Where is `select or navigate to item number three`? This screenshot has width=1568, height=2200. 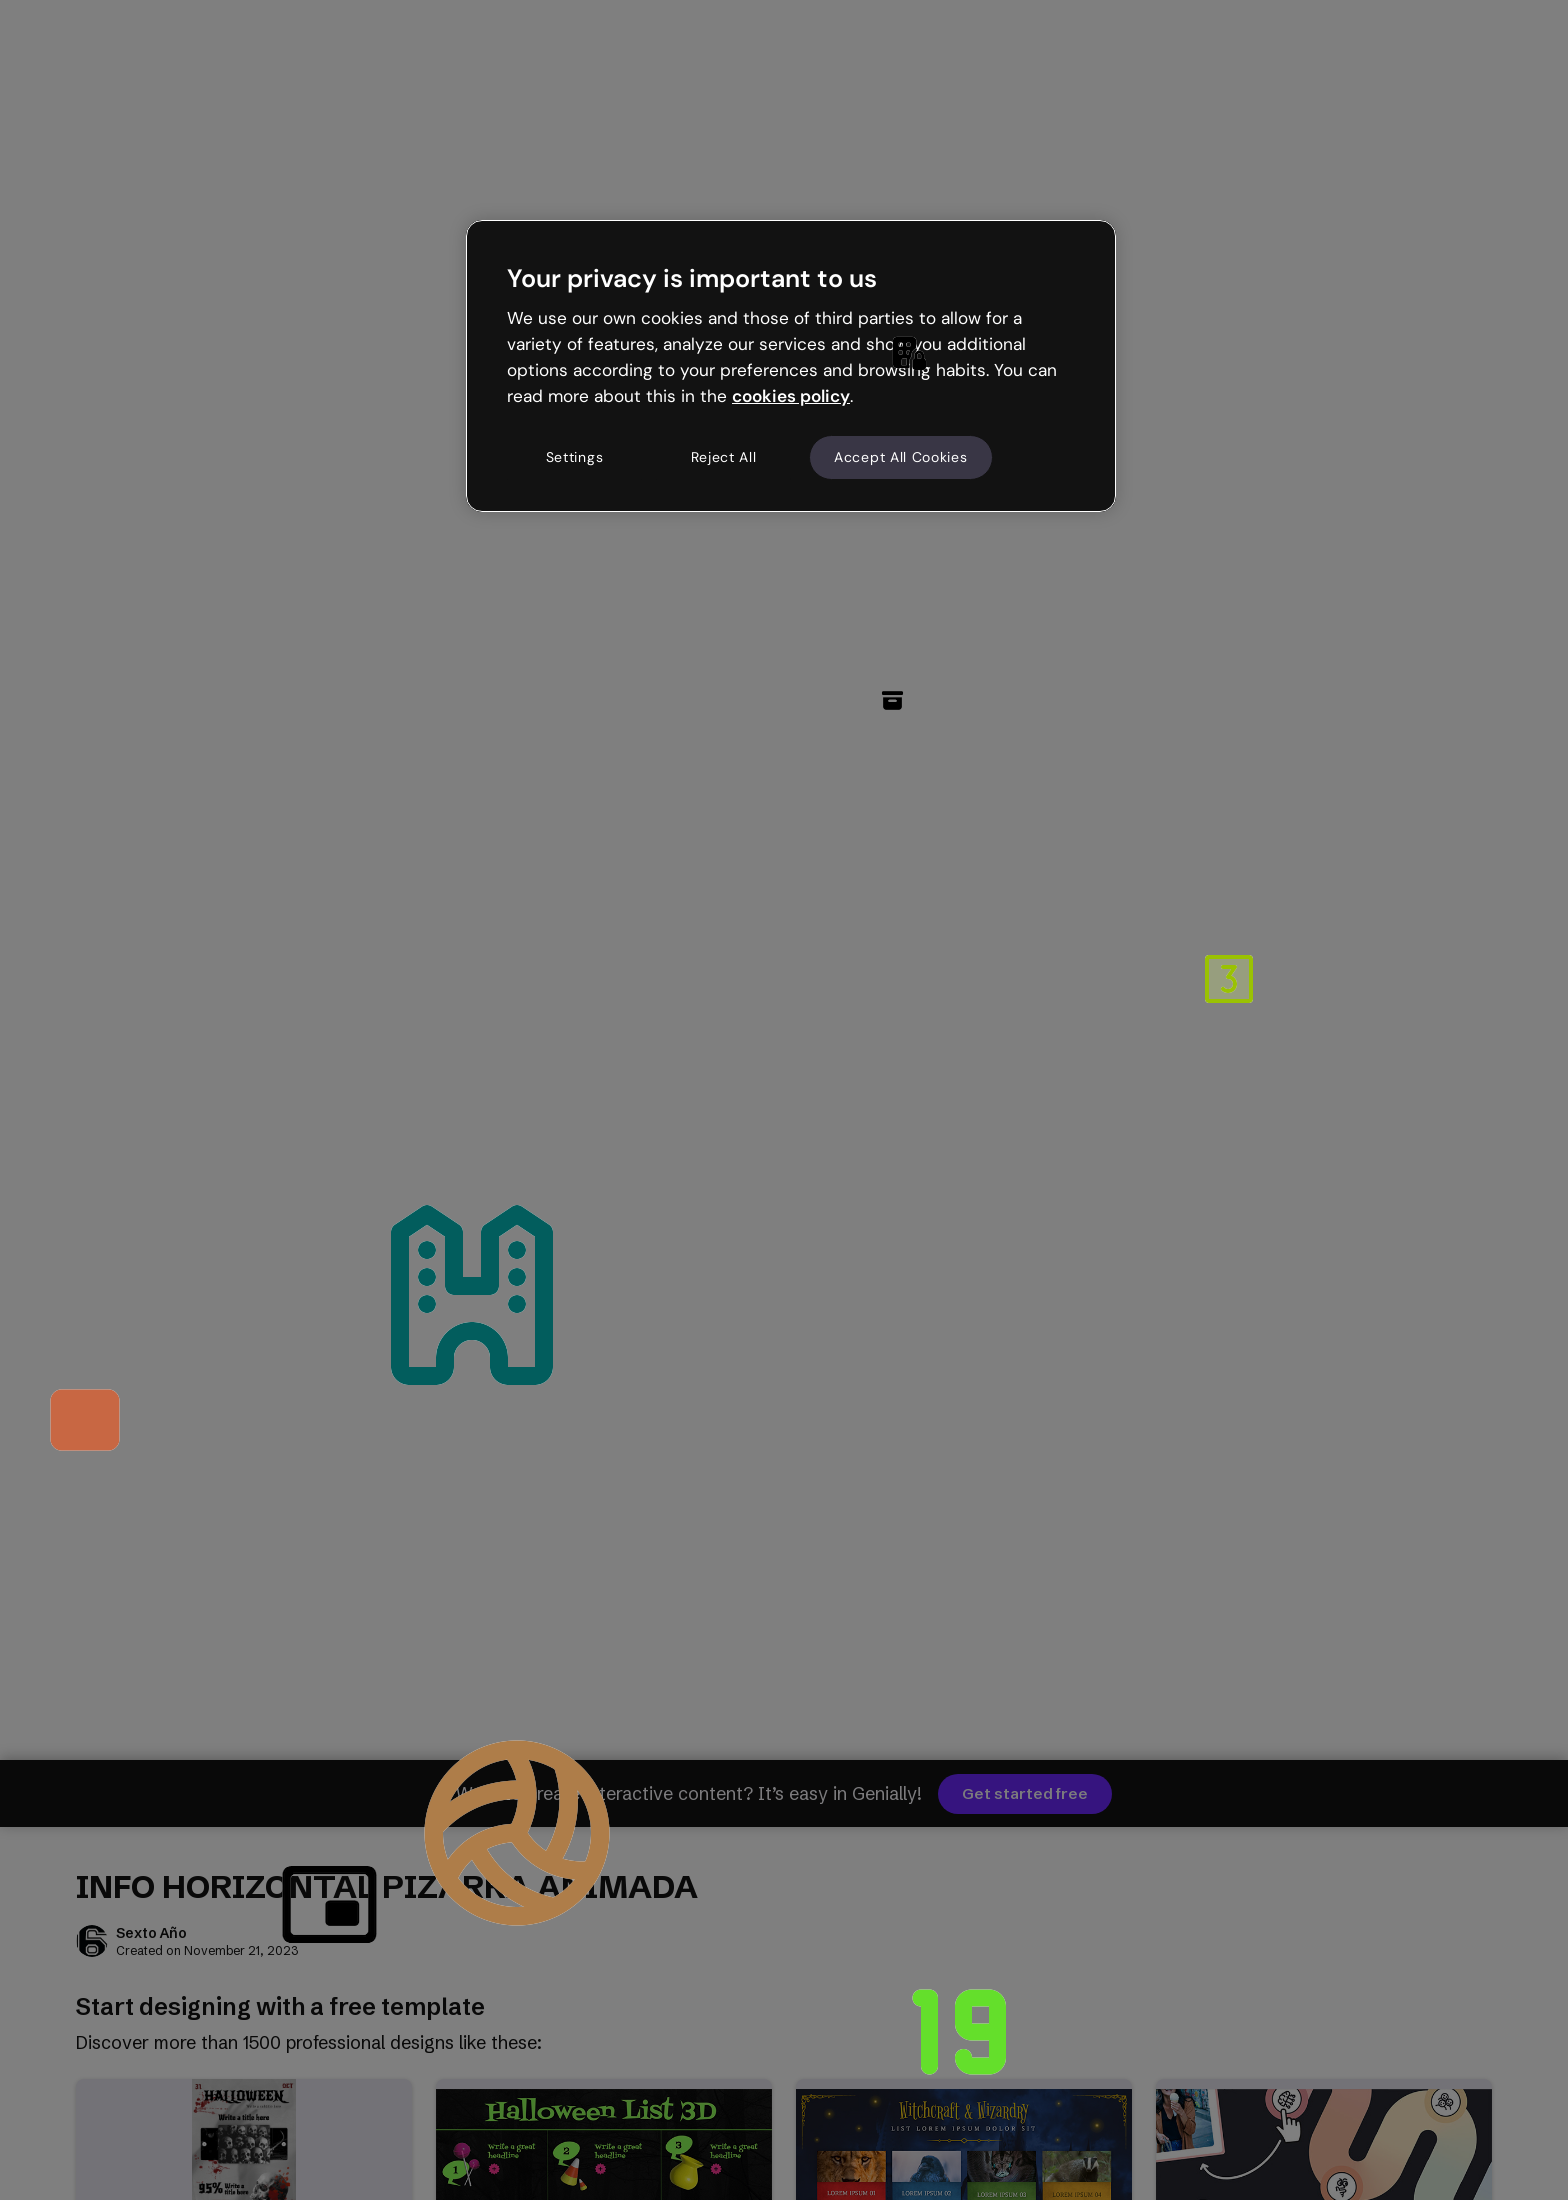
select or navigate to item number three is located at coordinates (1229, 979).